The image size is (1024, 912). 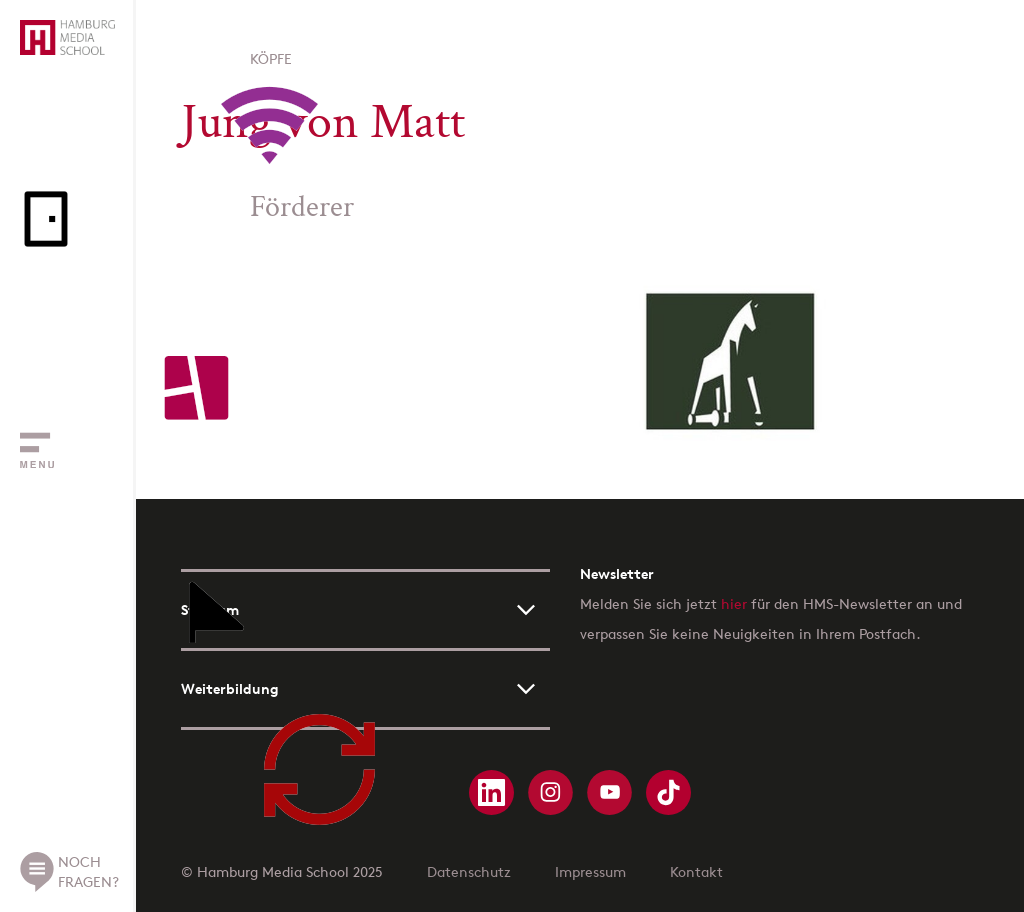 What do you see at coordinates (46, 219) in the screenshot?
I see `exit or log out of the application` at bounding box center [46, 219].